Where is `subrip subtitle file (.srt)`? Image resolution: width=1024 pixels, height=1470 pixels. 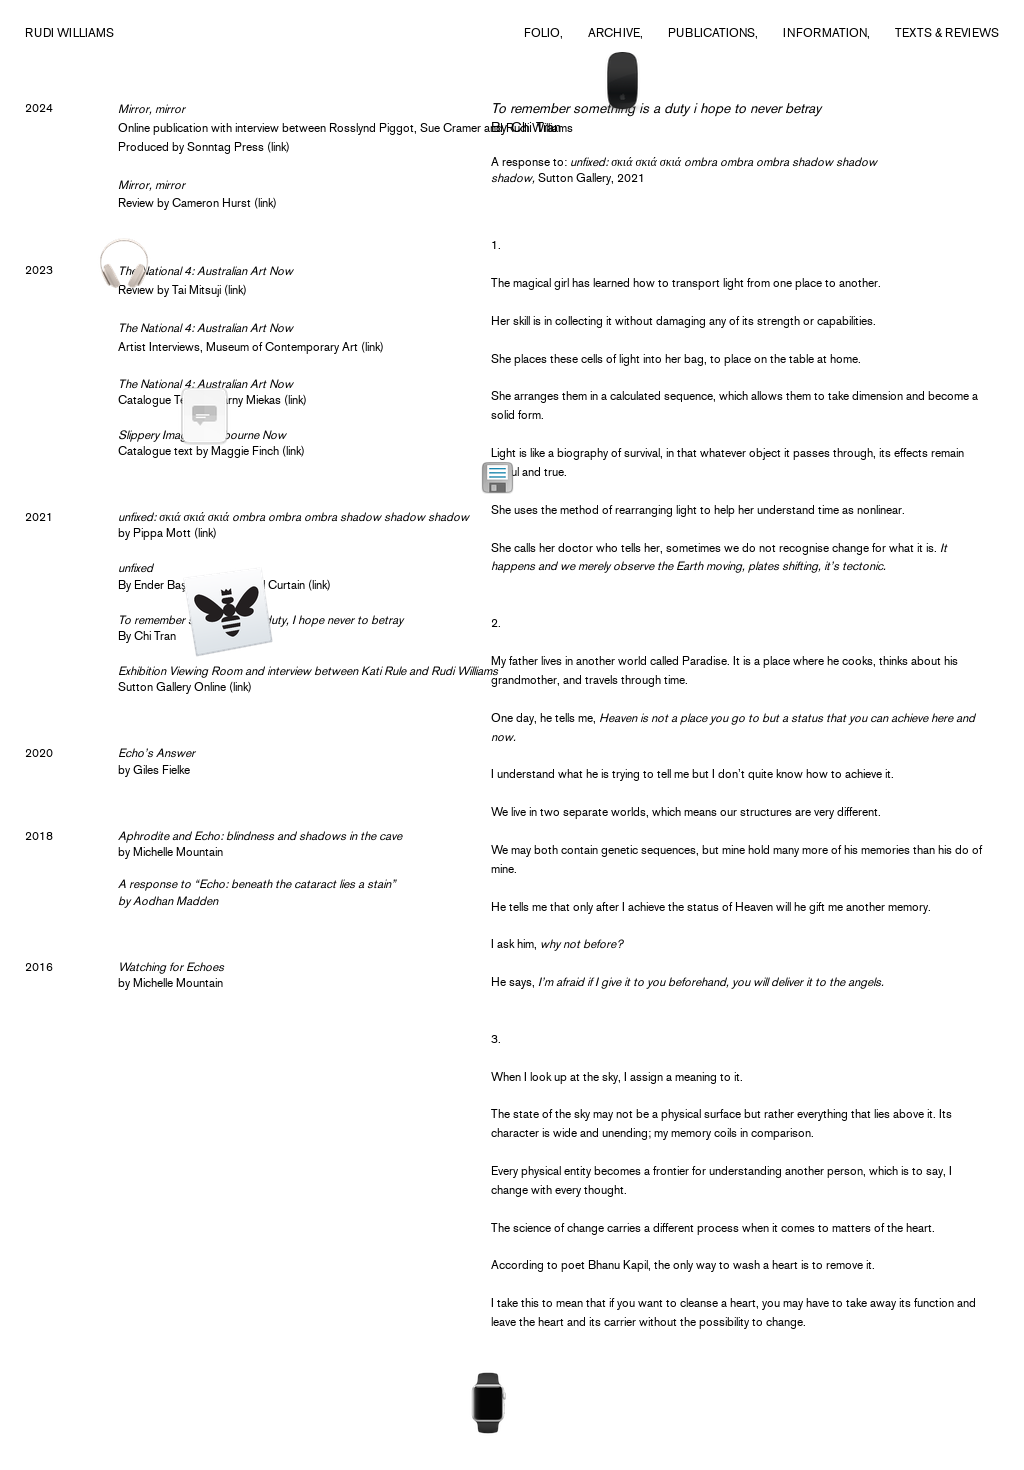 subrip subtitle file (.srt) is located at coordinates (204, 415).